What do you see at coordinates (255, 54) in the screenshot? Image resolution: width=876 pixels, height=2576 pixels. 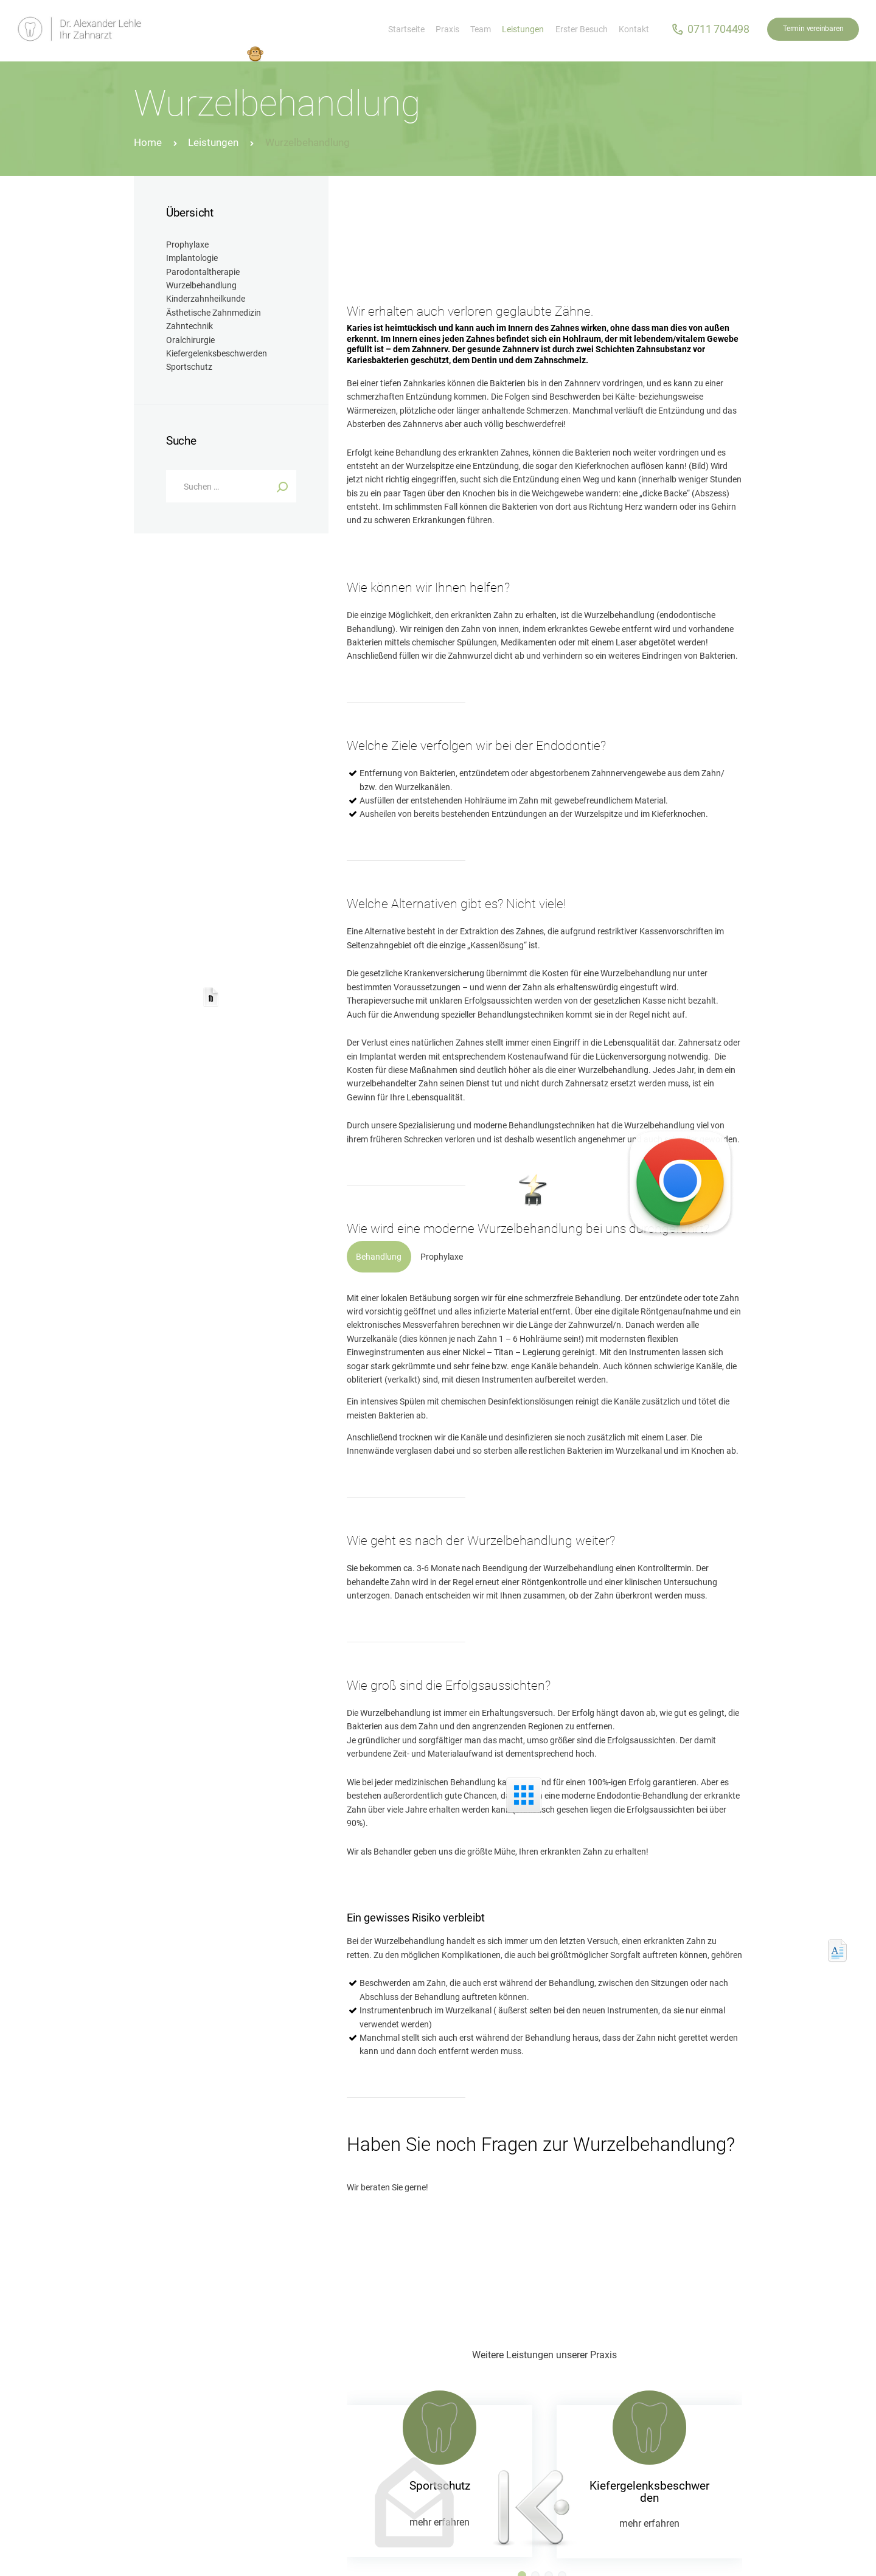 I see `monkey face emoji for expressing playfulness` at bounding box center [255, 54].